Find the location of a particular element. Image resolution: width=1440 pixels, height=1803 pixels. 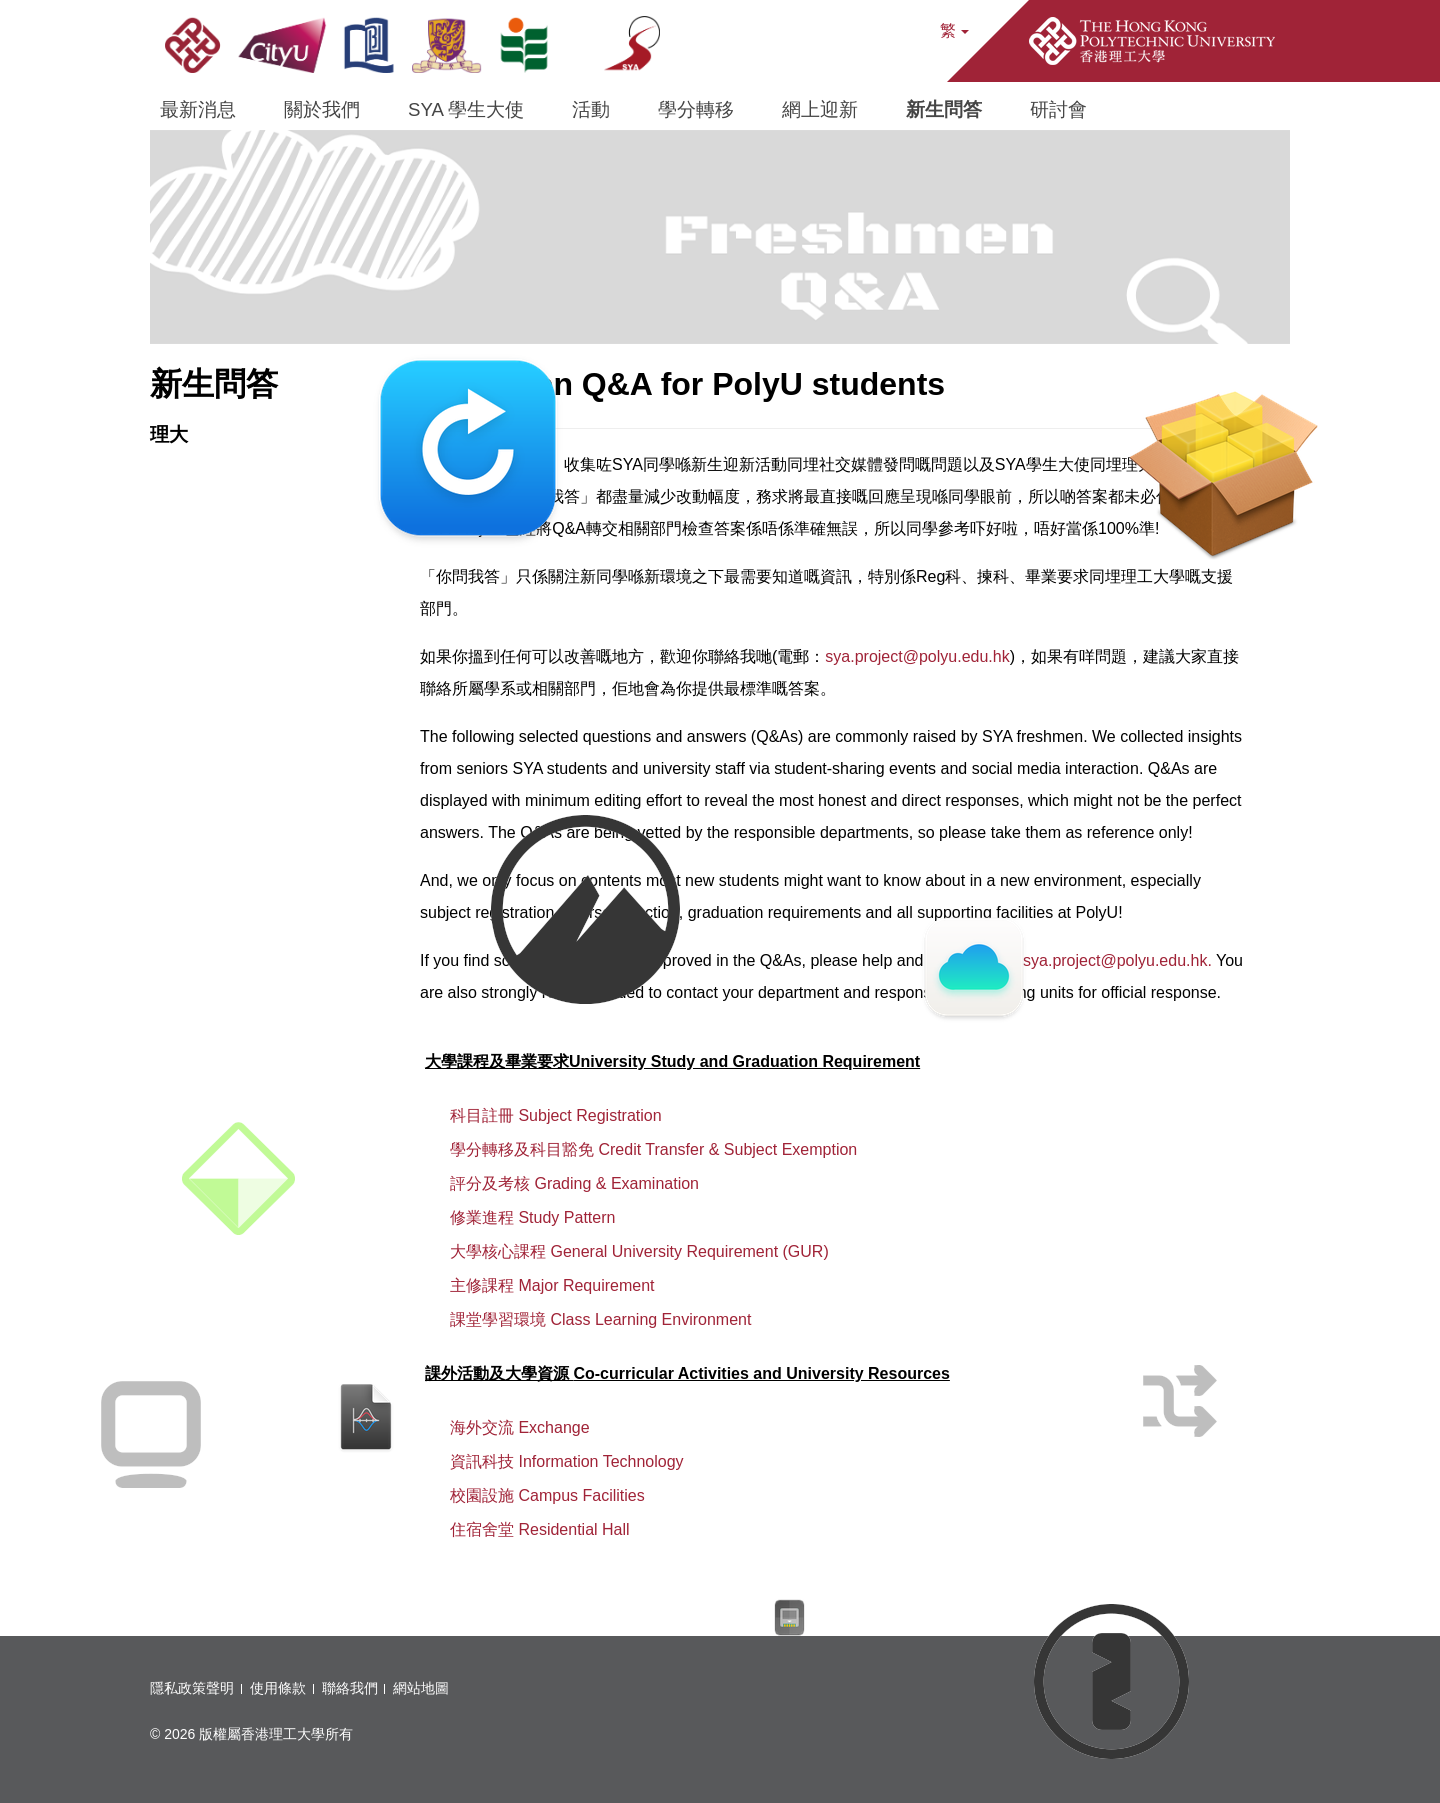

access computer or desktop settings is located at coordinates (151, 1431).